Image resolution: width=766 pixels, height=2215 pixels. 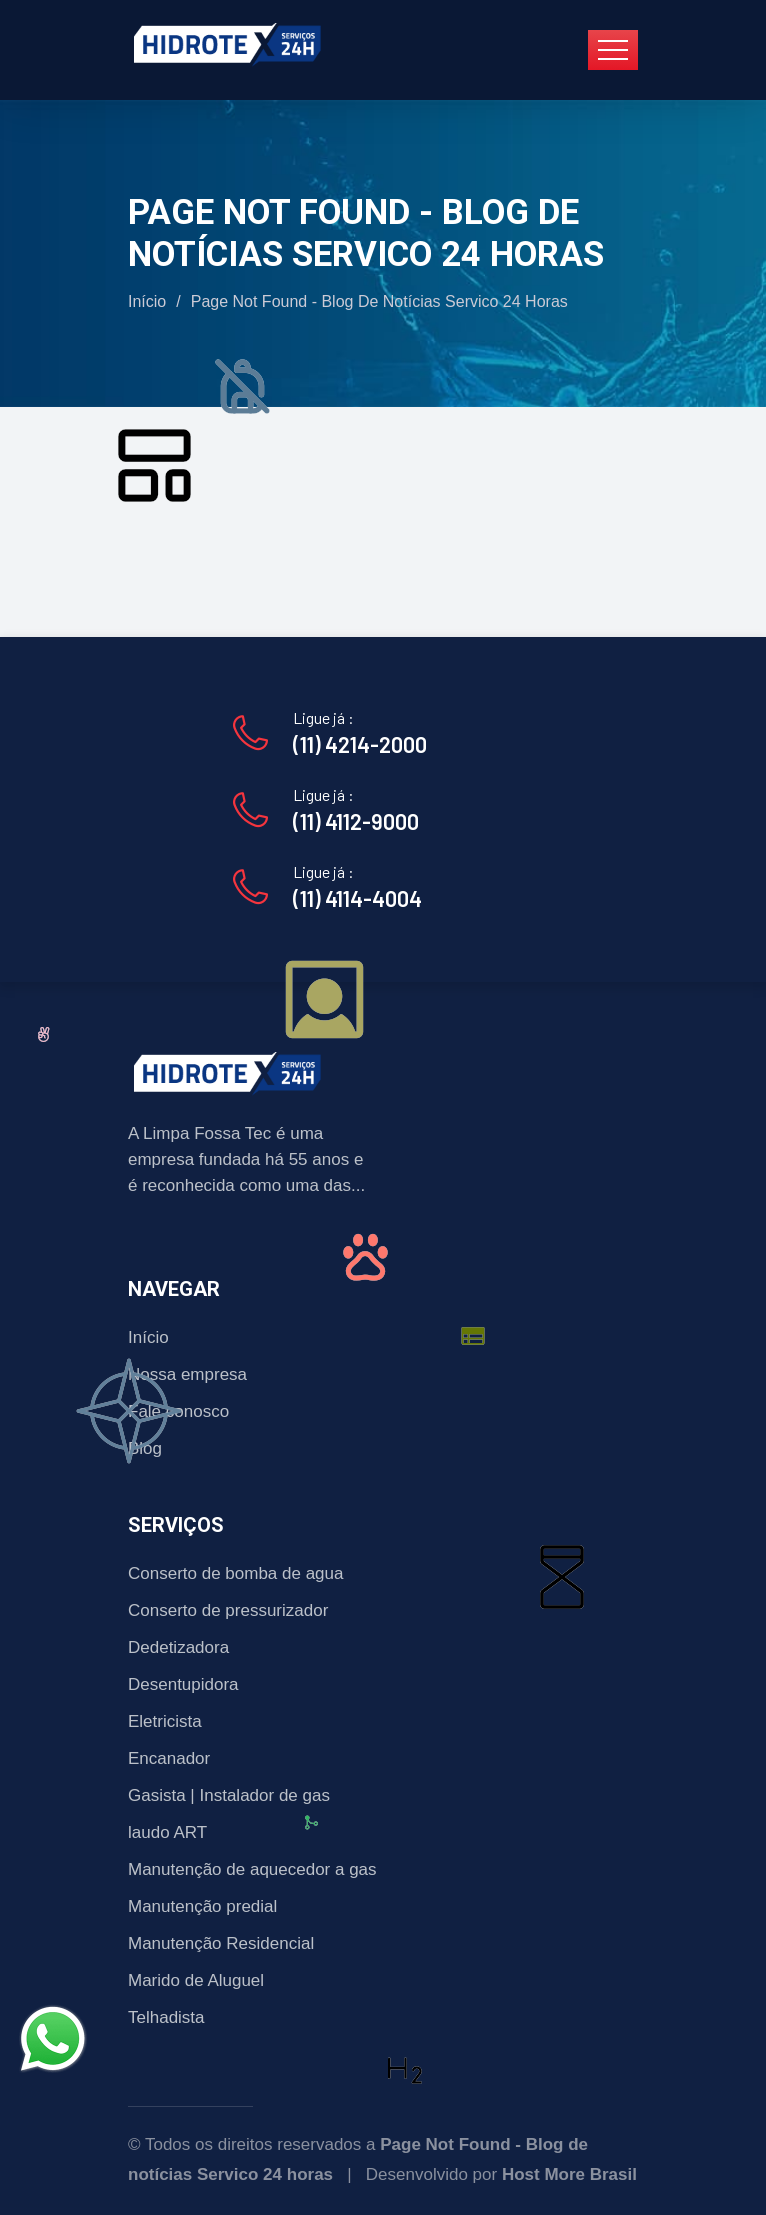 What do you see at coordinates (562, 1577) in the screenshot?
I see `indicates a timer or countdown in progress` at bounding box center [562, 1577].